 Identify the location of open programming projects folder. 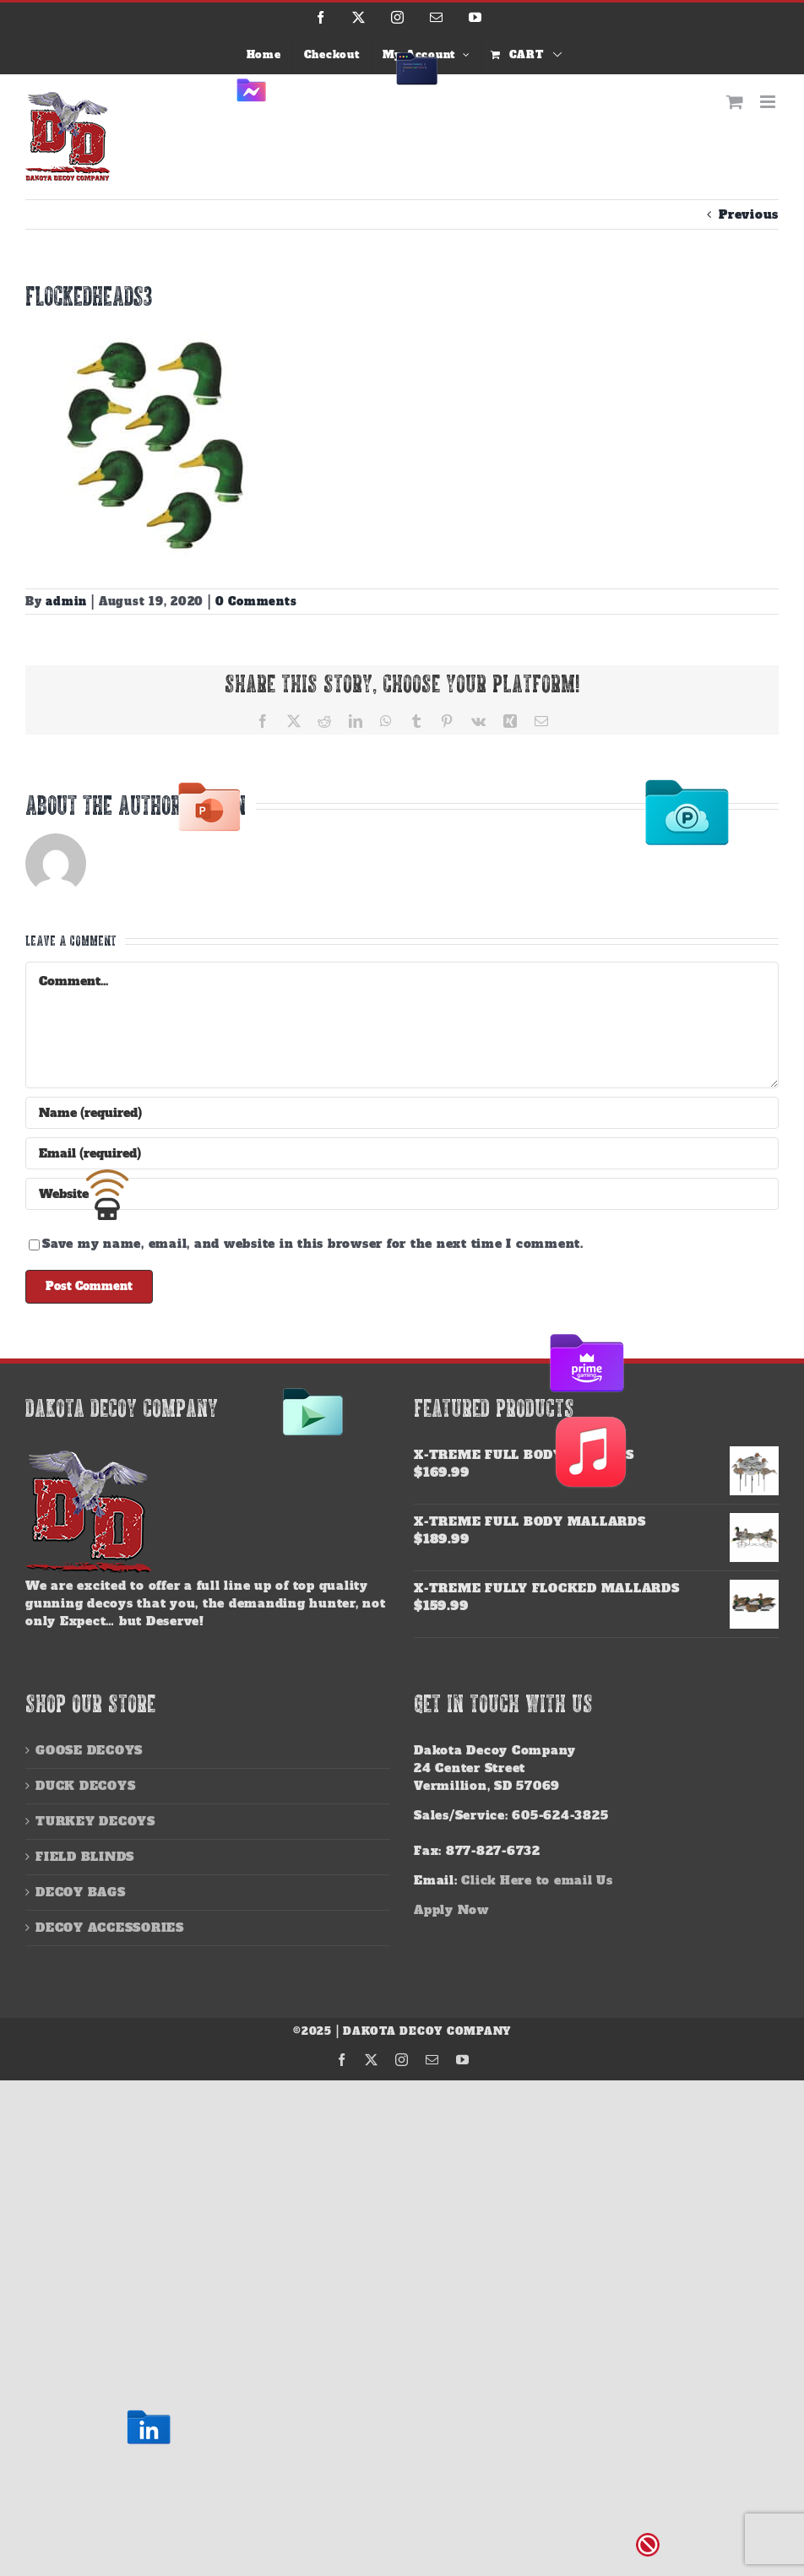
(416, 69).